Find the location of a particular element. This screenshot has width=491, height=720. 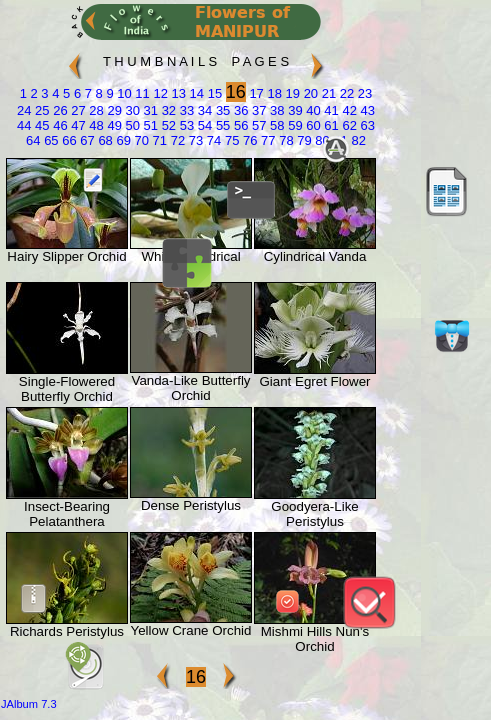

open gnome extensions manager is located at coordinates (187, 263).